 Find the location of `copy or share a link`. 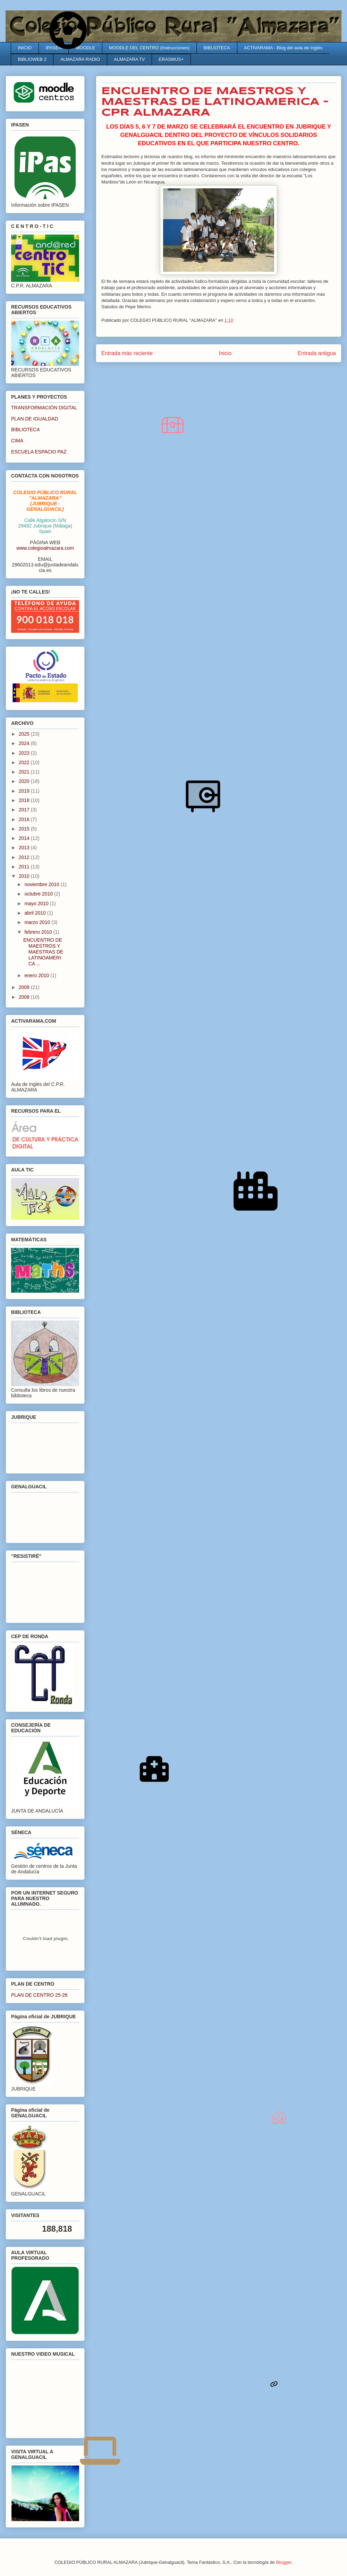

copy or share a link is located at coordinates (274, 2384).